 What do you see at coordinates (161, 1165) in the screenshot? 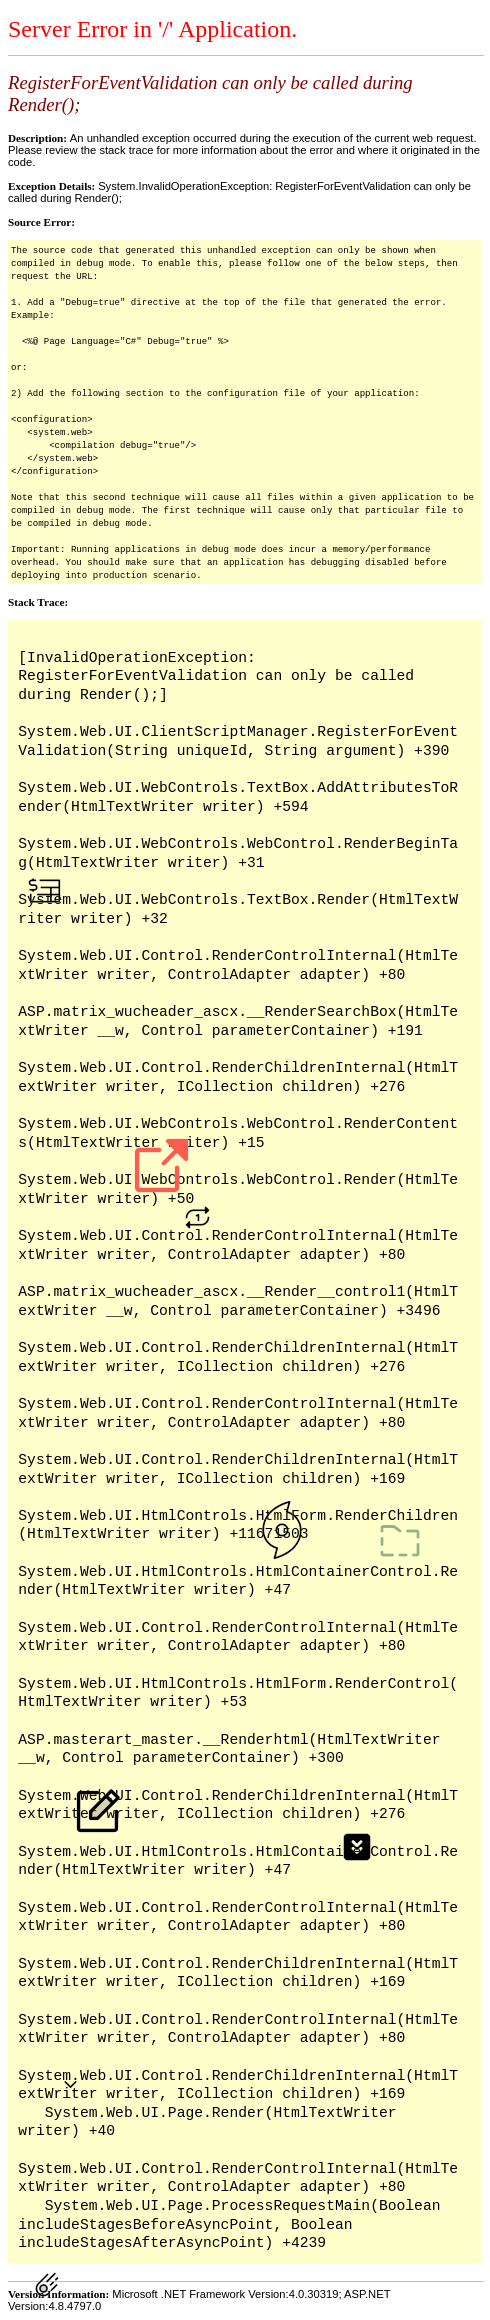
I see `open link in new window` at bounding box center [161, 1165].